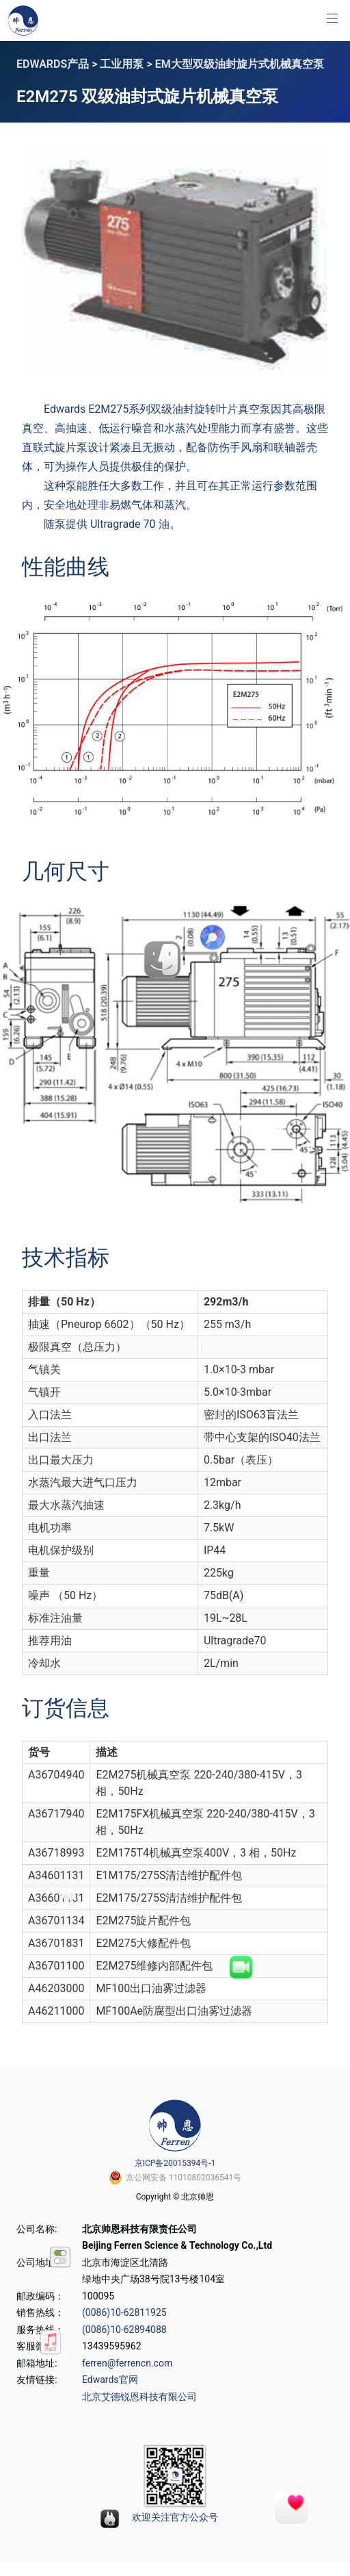 This screenshot has width=350, height=2576. Describe the element at coordinates (291, 2507) in the screenshot. I see `open the Health app` at that location.